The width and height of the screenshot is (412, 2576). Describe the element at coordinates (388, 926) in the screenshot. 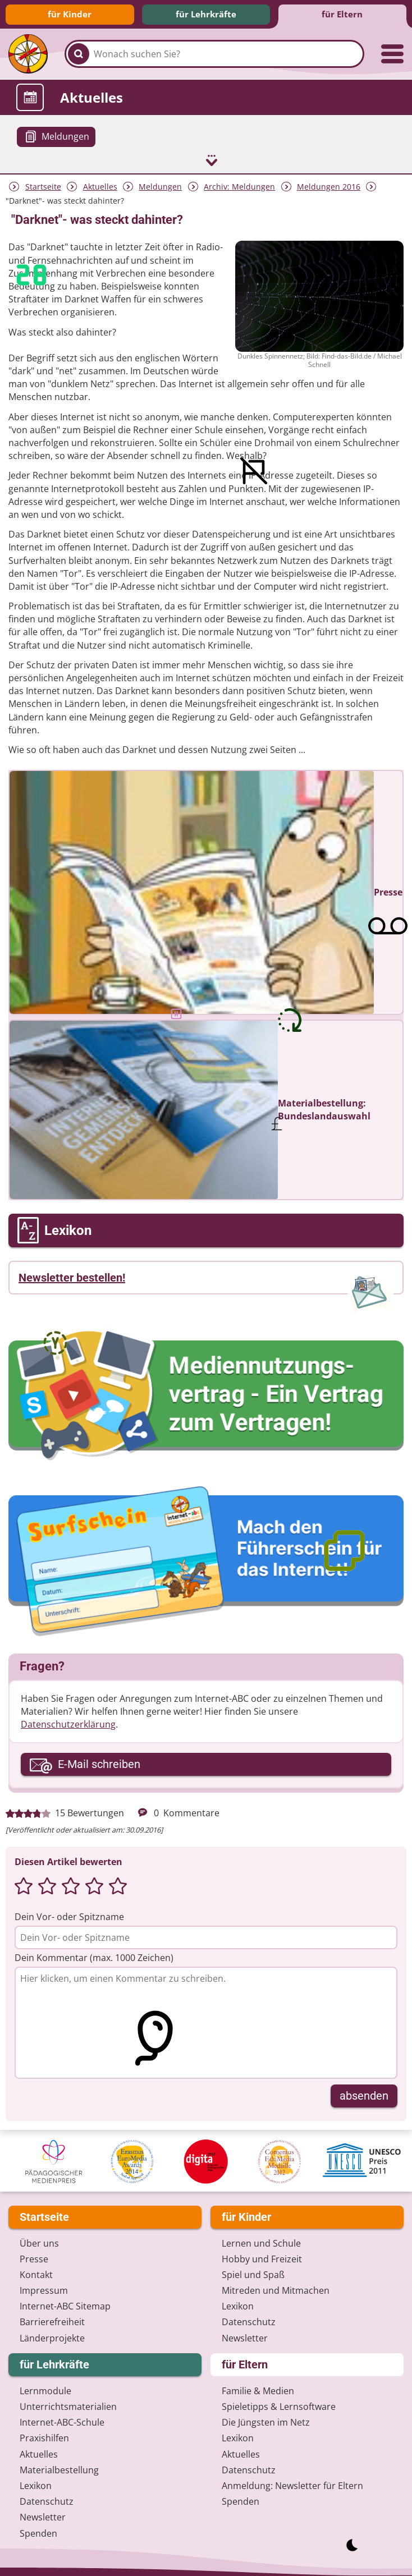

I see `access voicemail messages` at that location.